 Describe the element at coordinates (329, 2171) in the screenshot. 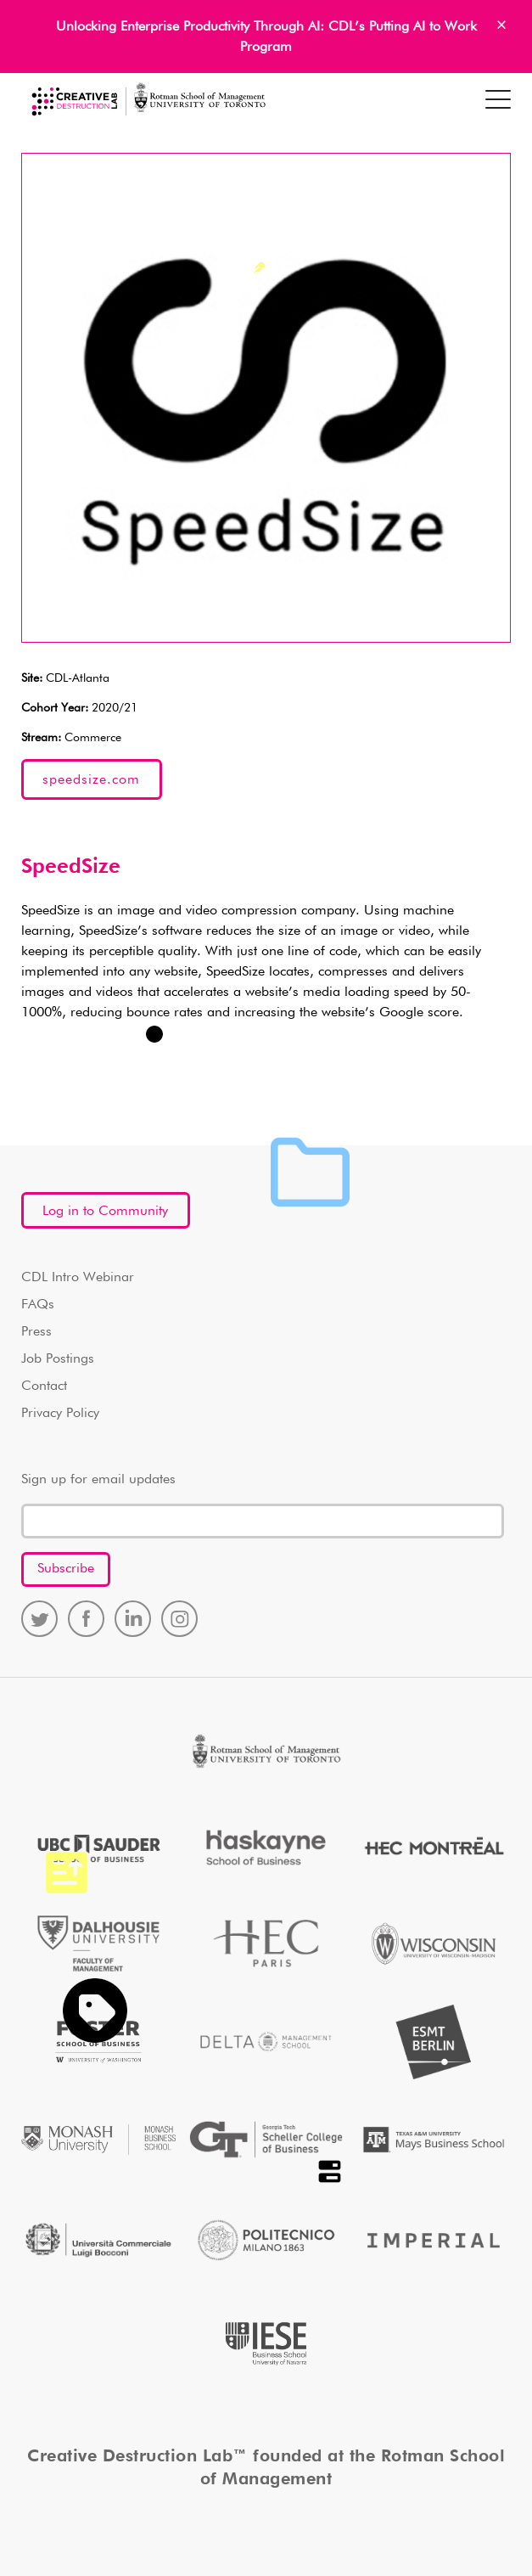

I see `view task list or to-do items` at that location.